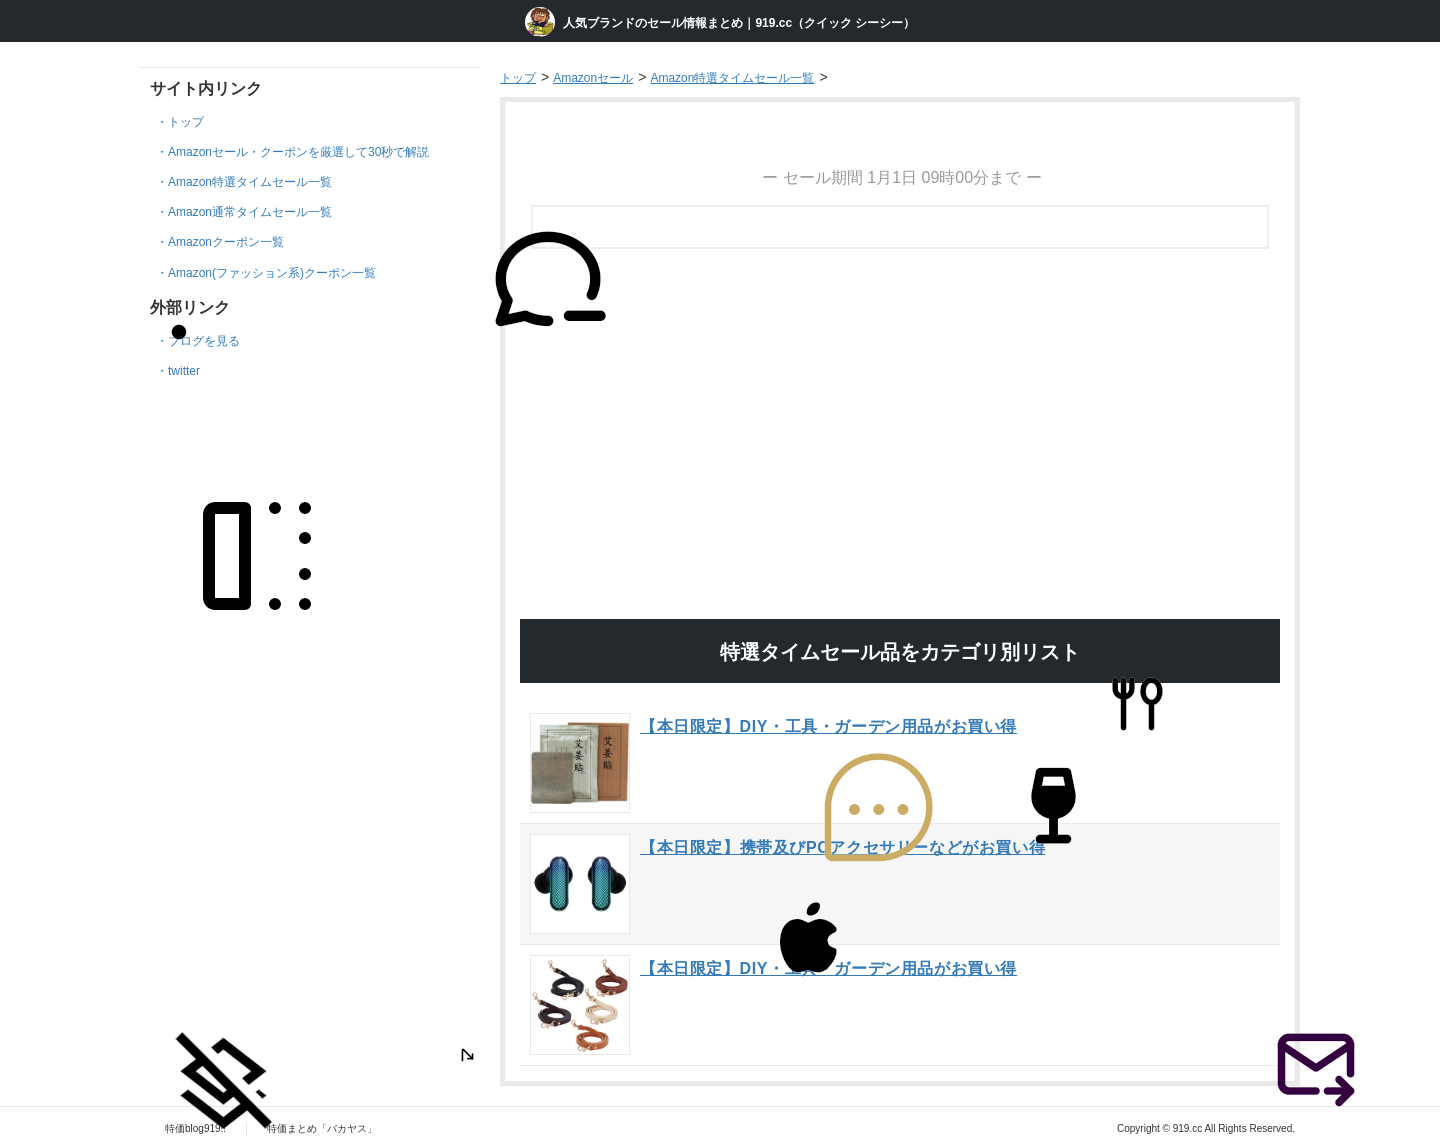 This screenshot has height=1146, width=1440. I want to click on open chat or messaging, so click(876, 809).